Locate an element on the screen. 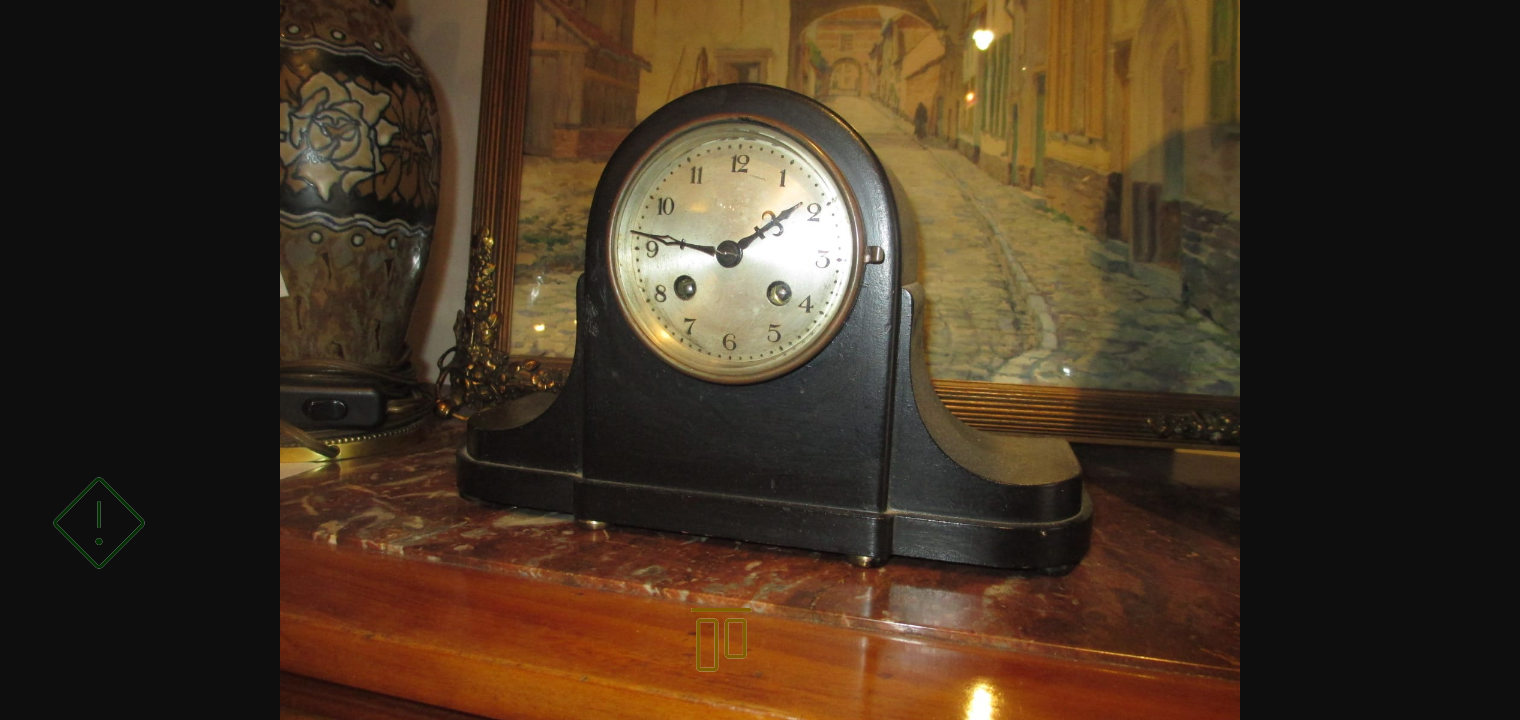 The width and height of the screenshot is (1520, 720). indicates a warning or caution state is located at coordinates (99, 523).